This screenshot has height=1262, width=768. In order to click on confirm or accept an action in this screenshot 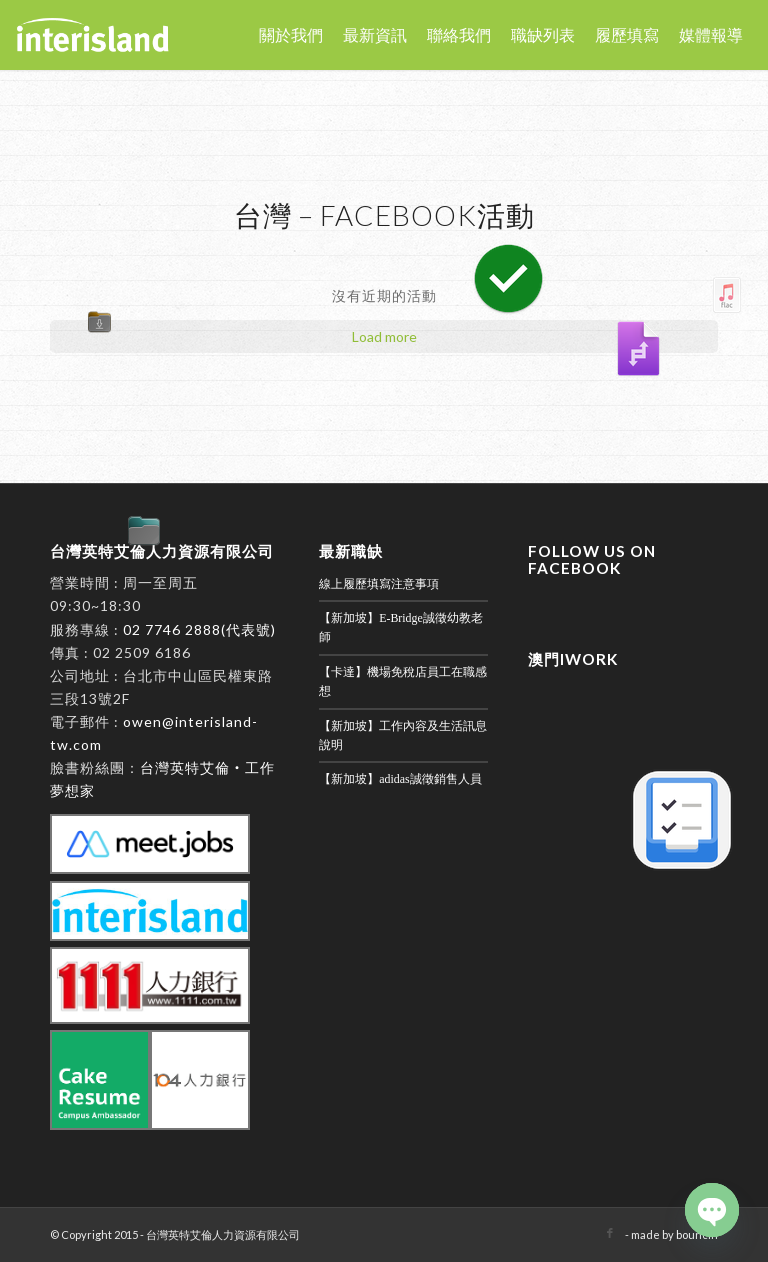, I will do `click(508, 278)`.